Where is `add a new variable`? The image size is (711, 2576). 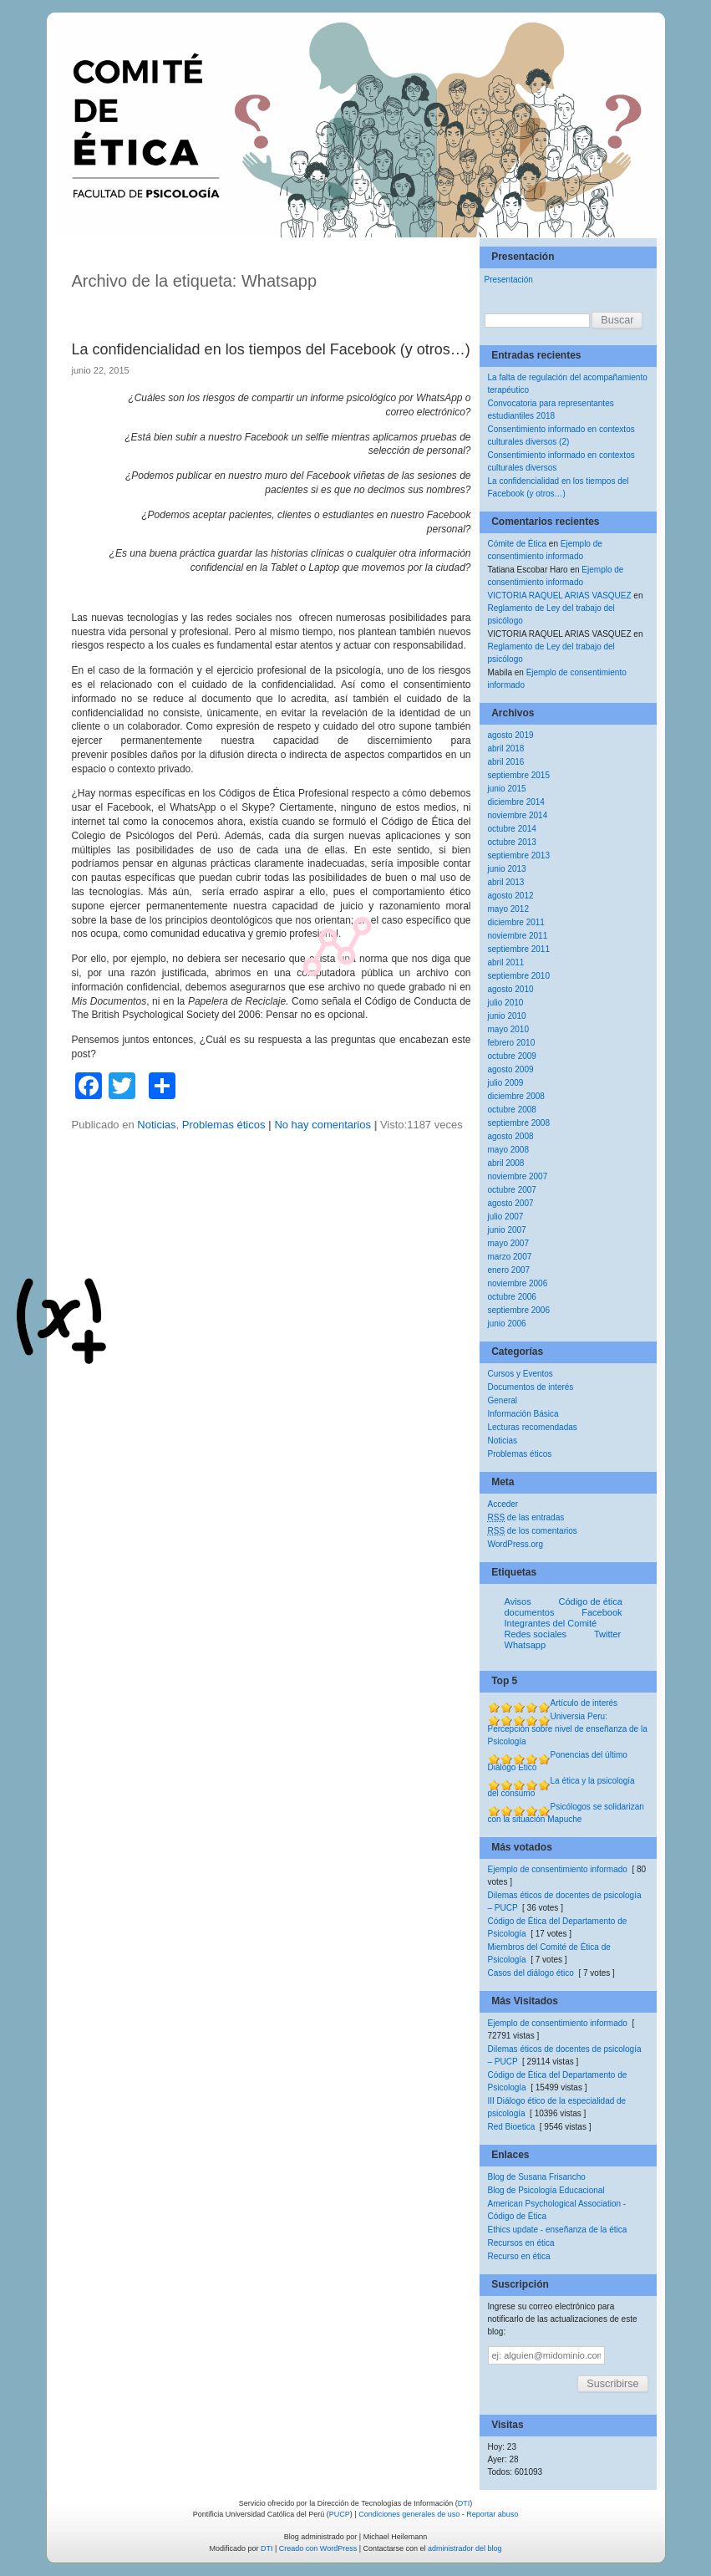
add a new variable is located at coordinates (58, 1316).